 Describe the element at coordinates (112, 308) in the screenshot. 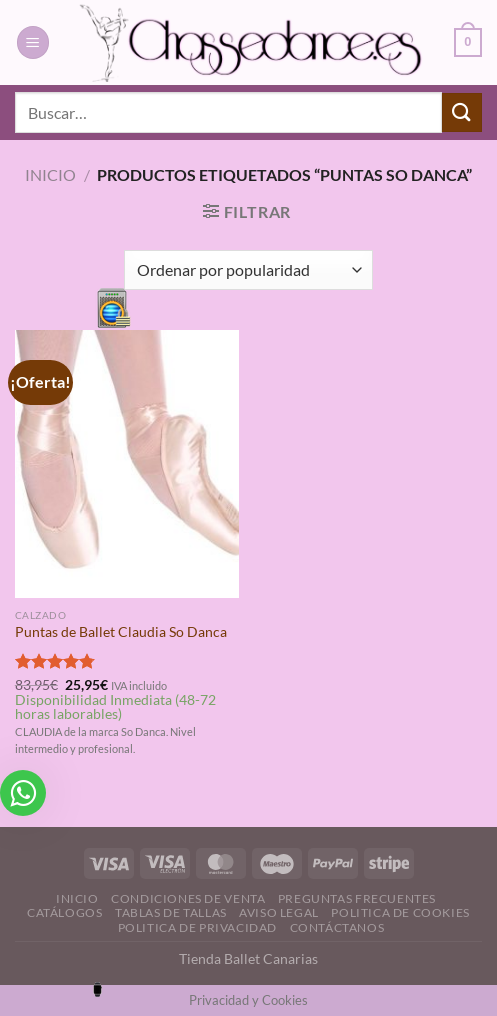

I see `locked RAID 0 storage array` at that location.